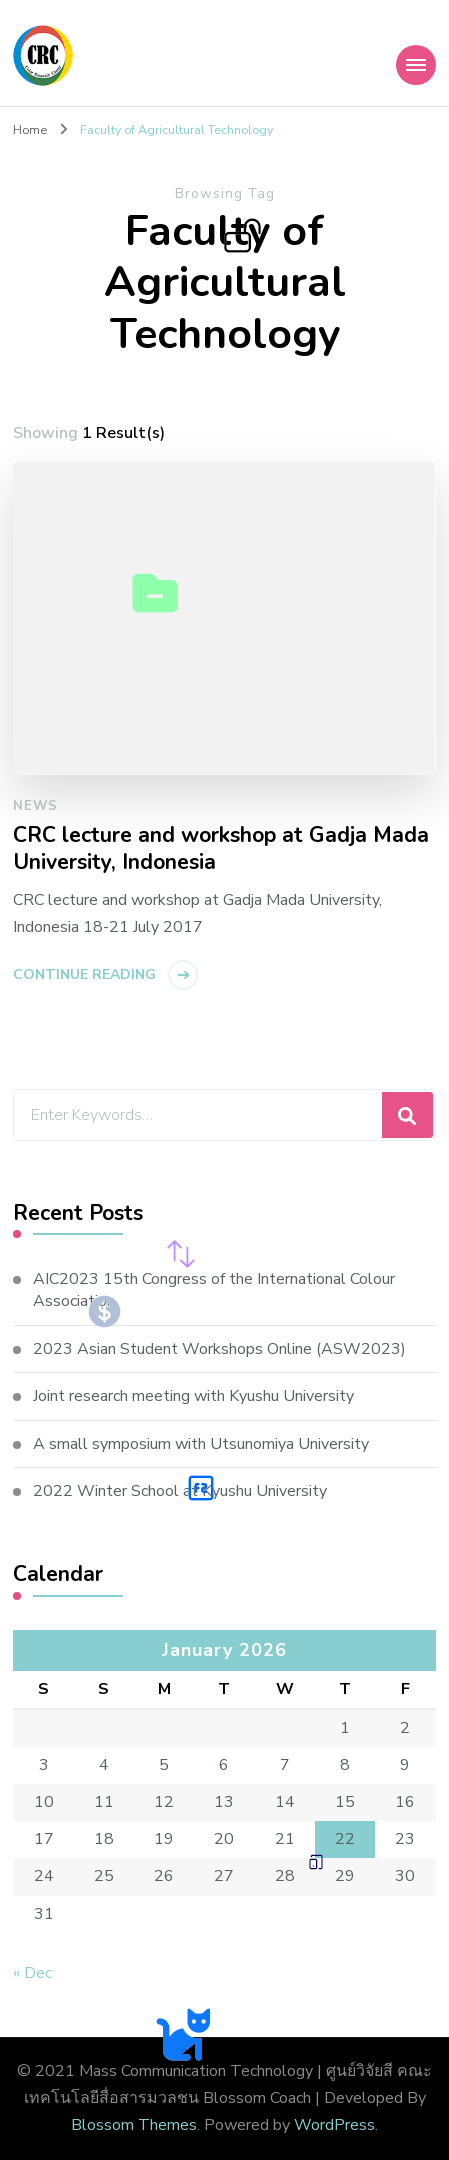  Describe the element at coordinates (155, 593) in the screenshot. I see `remove a file or folder` at that location.